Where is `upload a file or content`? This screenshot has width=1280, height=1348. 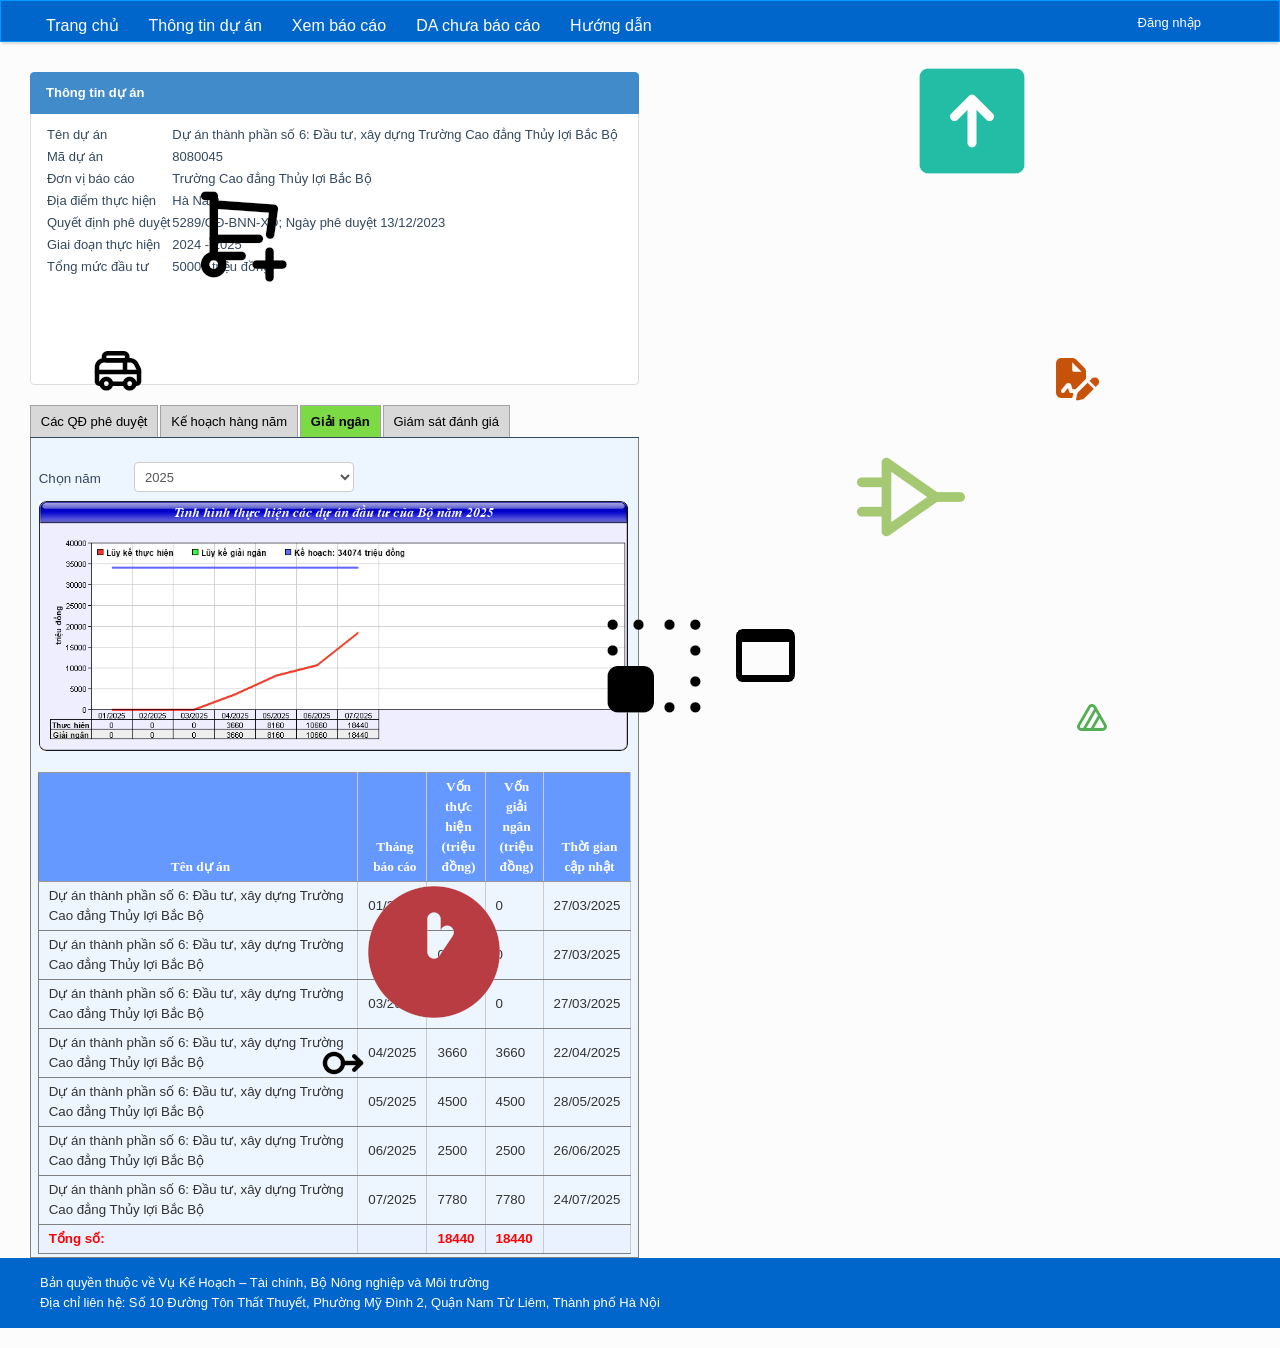 upload a file or content is located at coordinates (972, 121).